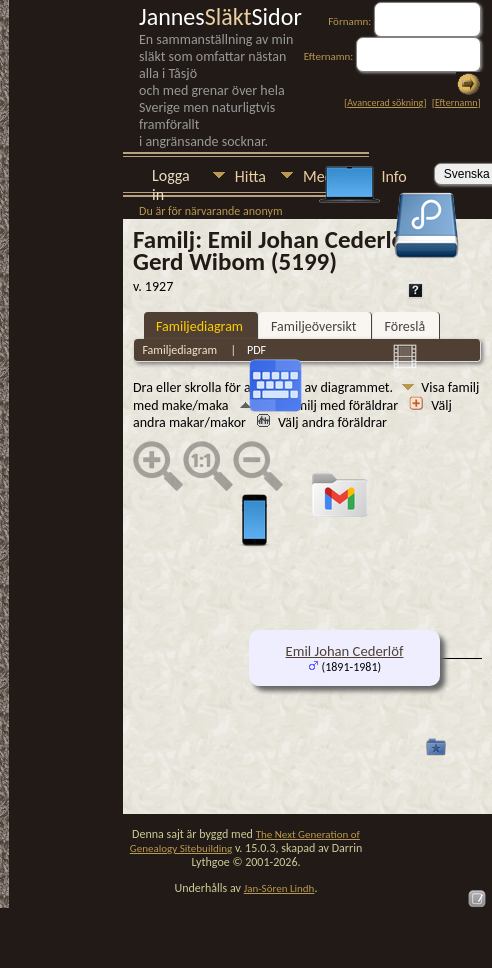 The height and width of the screenshot is (968, 492). Describe the element at coordinates (275, 385) in the screenshot. I see `configure keyboard and input settings` at that location.